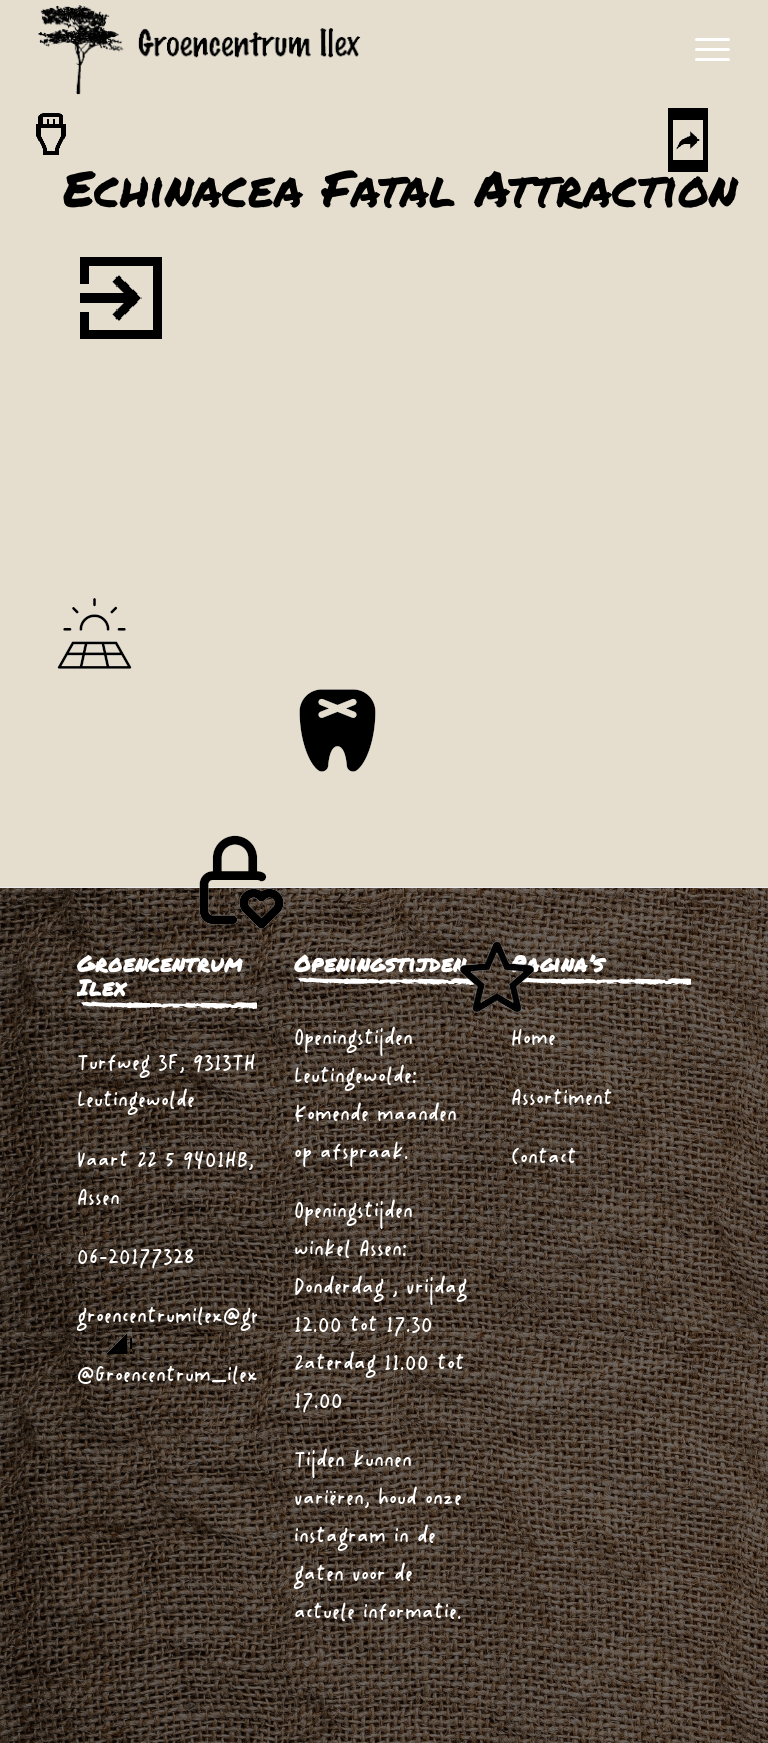 This screenshot has height=1743, width=768. What do you see at coordinates (337, 730) in the screenshot?
I see `access dental health information` at bounding box center [337, 730].